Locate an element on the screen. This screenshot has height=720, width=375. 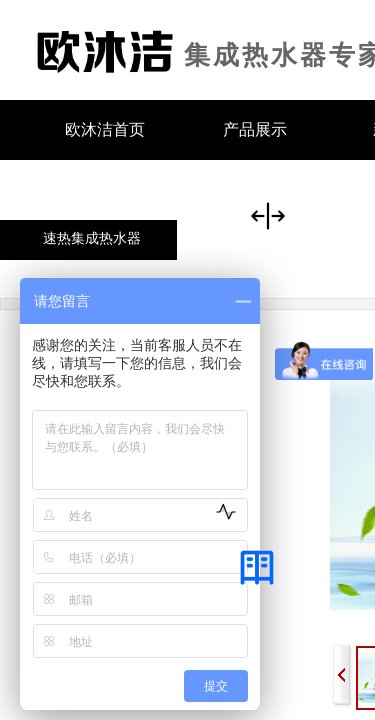
expand content horizontally is located at coordinates (268, 216).